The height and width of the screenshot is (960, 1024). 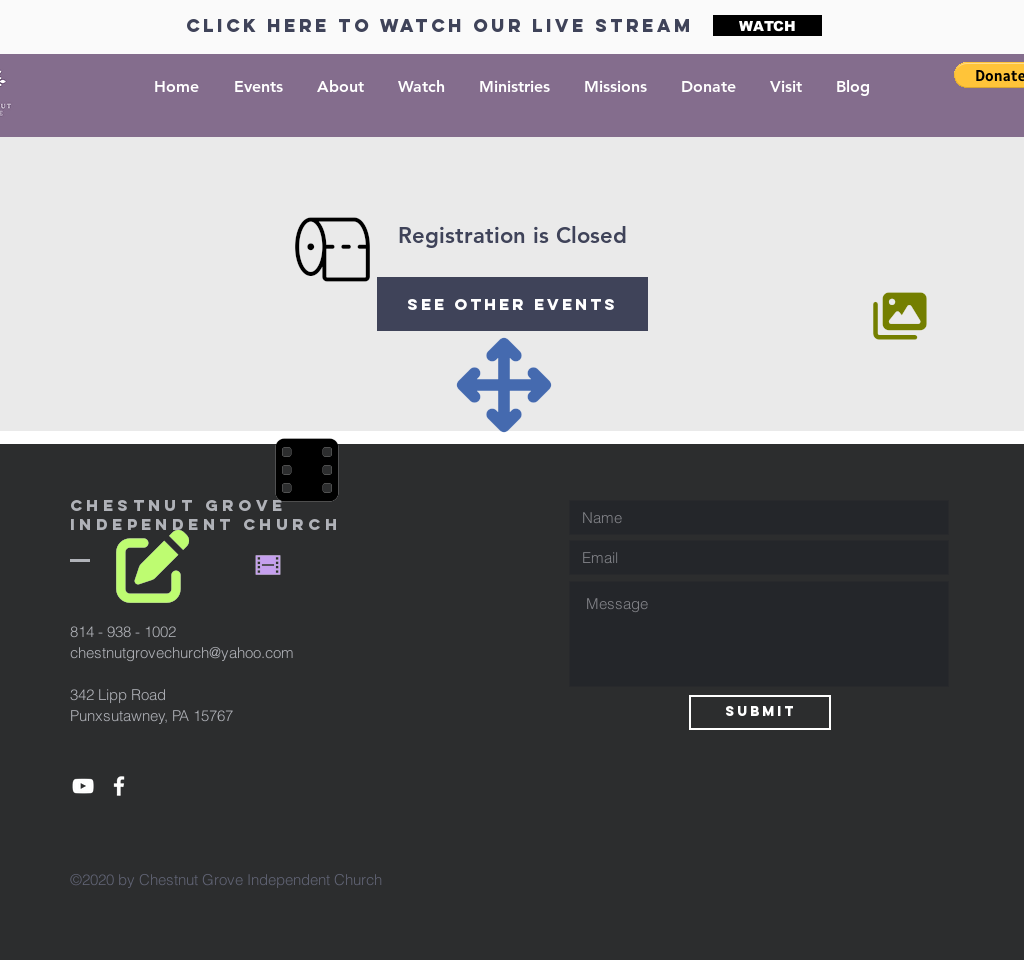 What do you see at coordinates (504, 385) in the screenshot?
I see `move or reposition an element` at bounding box center [504, 385].